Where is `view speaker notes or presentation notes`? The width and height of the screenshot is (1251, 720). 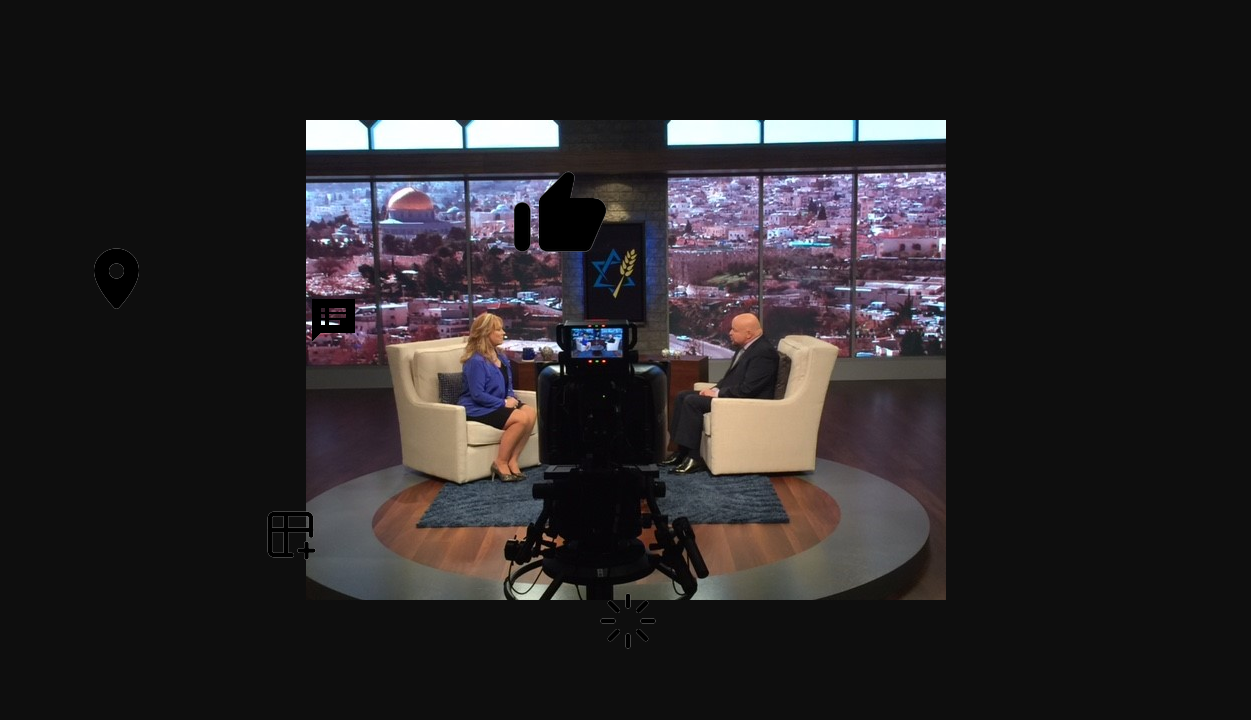
view speaker notes or presentation notes is located at coordinates (333, 320).